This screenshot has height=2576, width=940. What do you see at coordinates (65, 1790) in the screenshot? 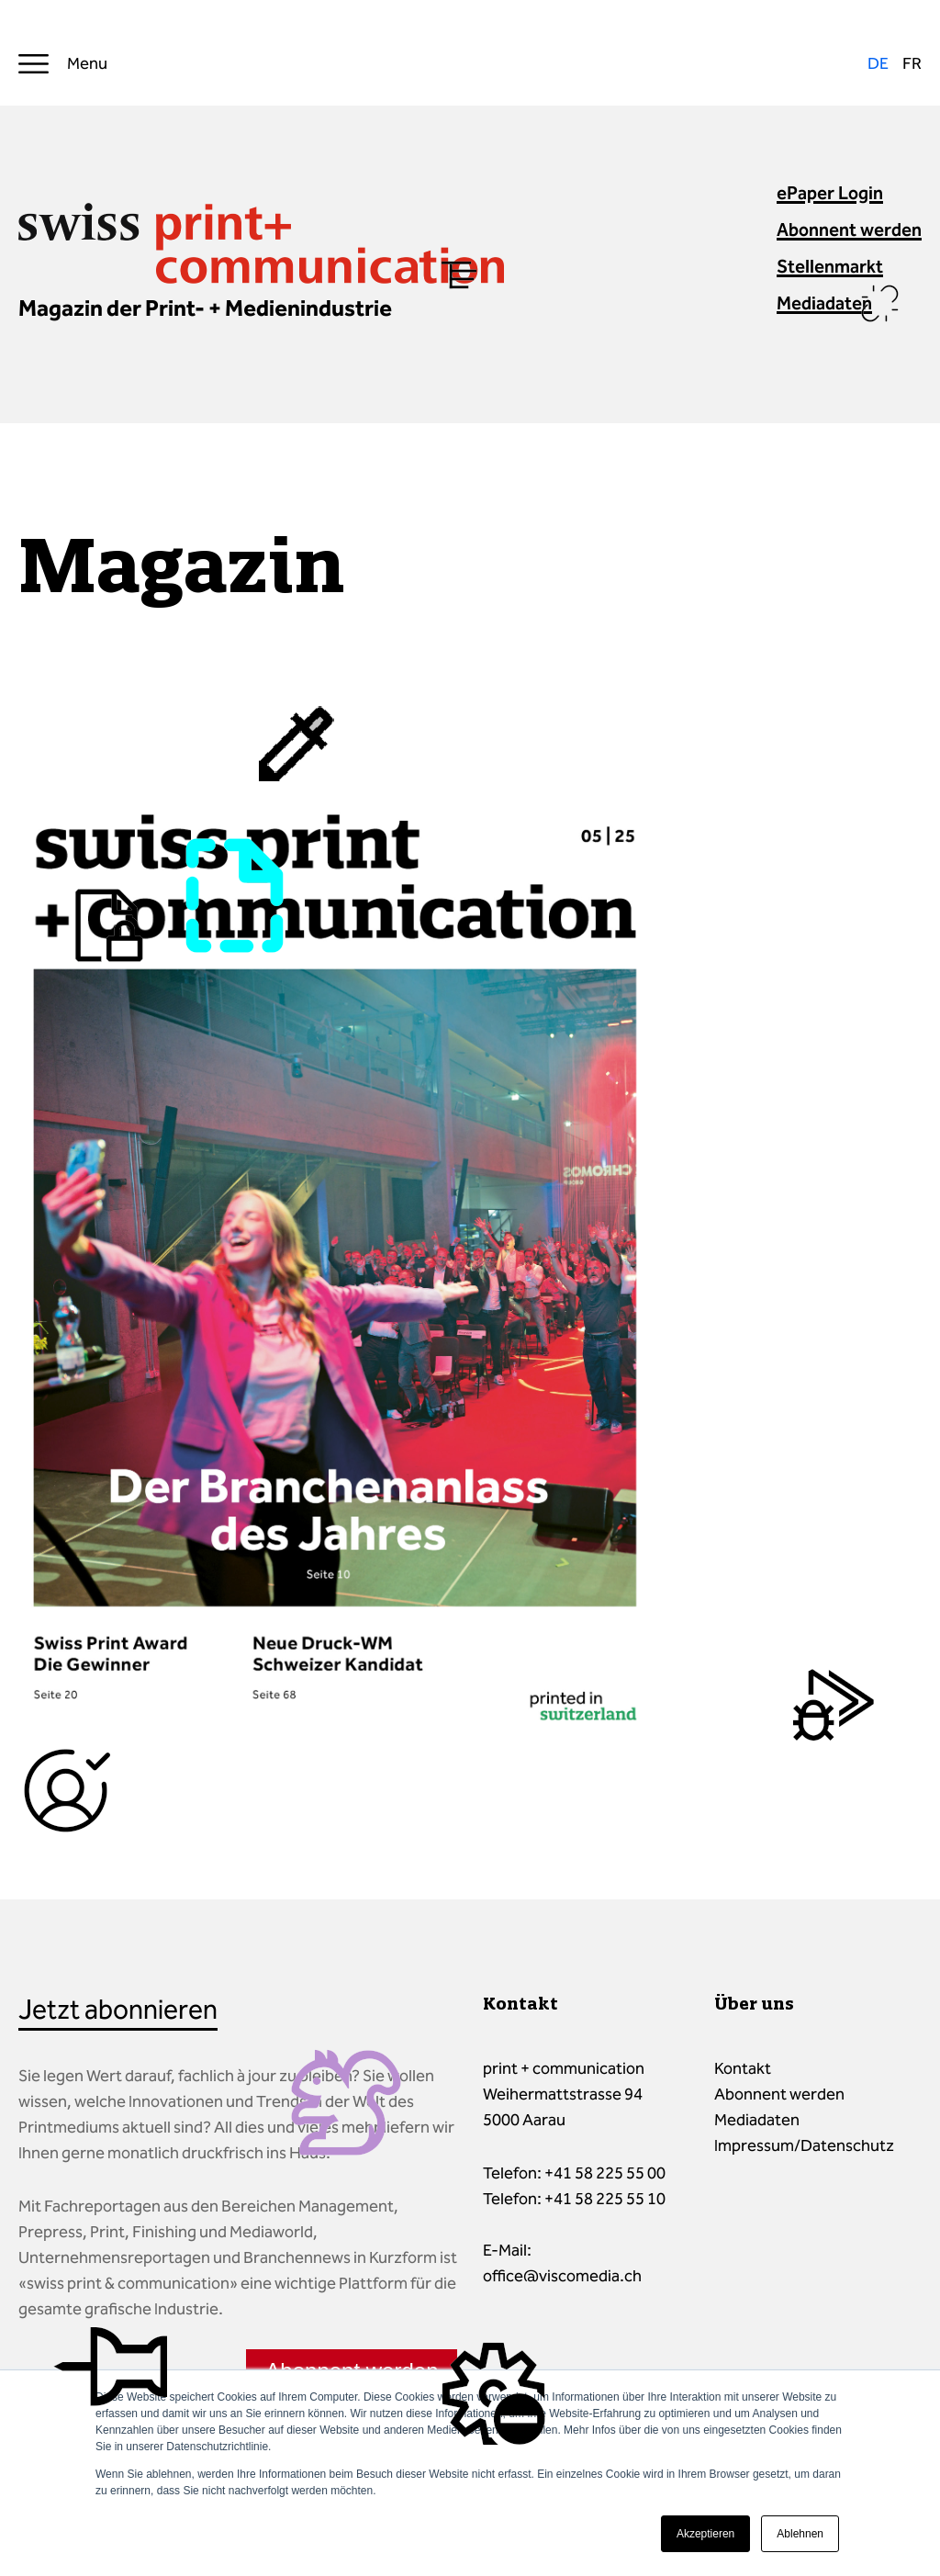
I see `verified user profile` at bounding box center [65, 1790].